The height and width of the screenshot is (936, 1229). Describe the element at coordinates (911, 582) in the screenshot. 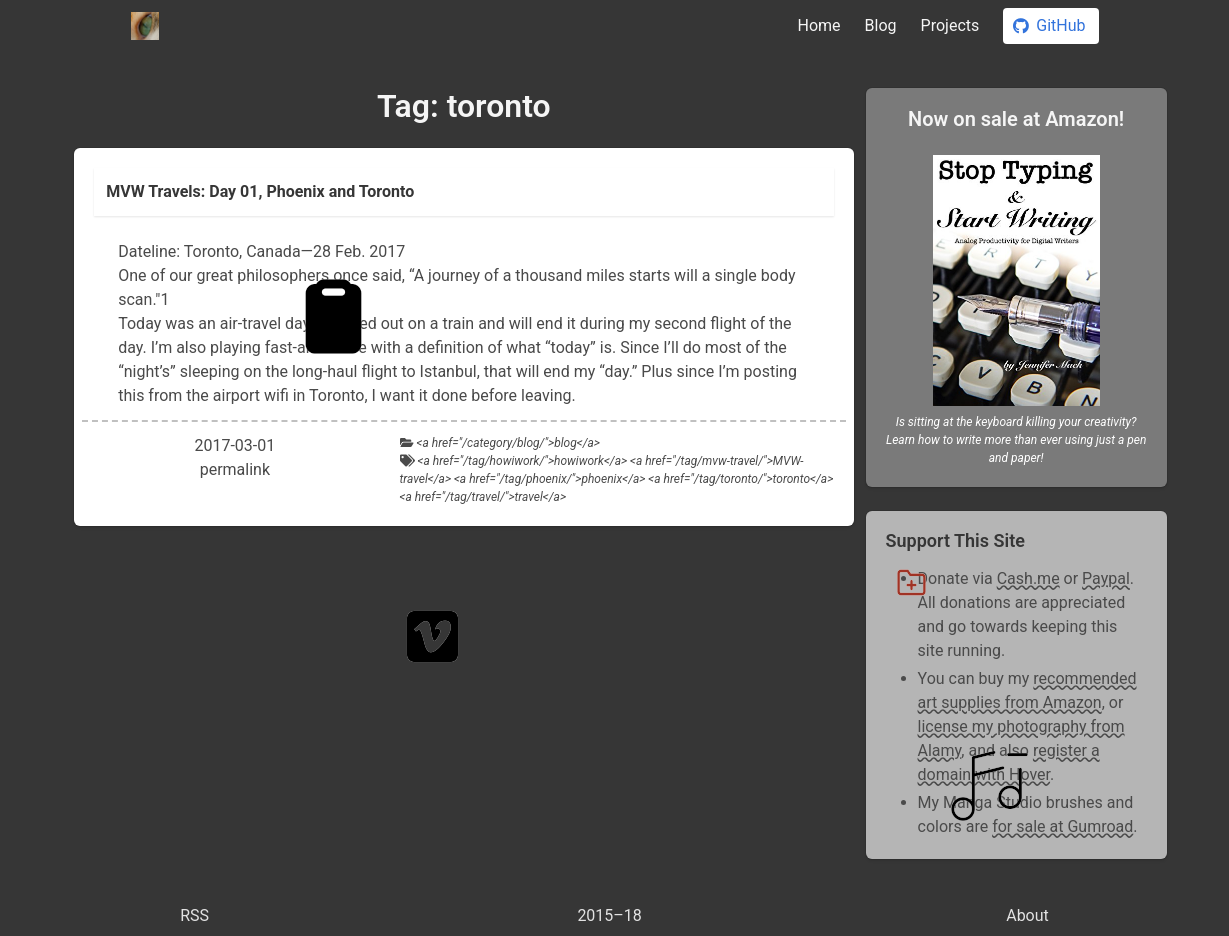

I see `create a new folder` at that location.